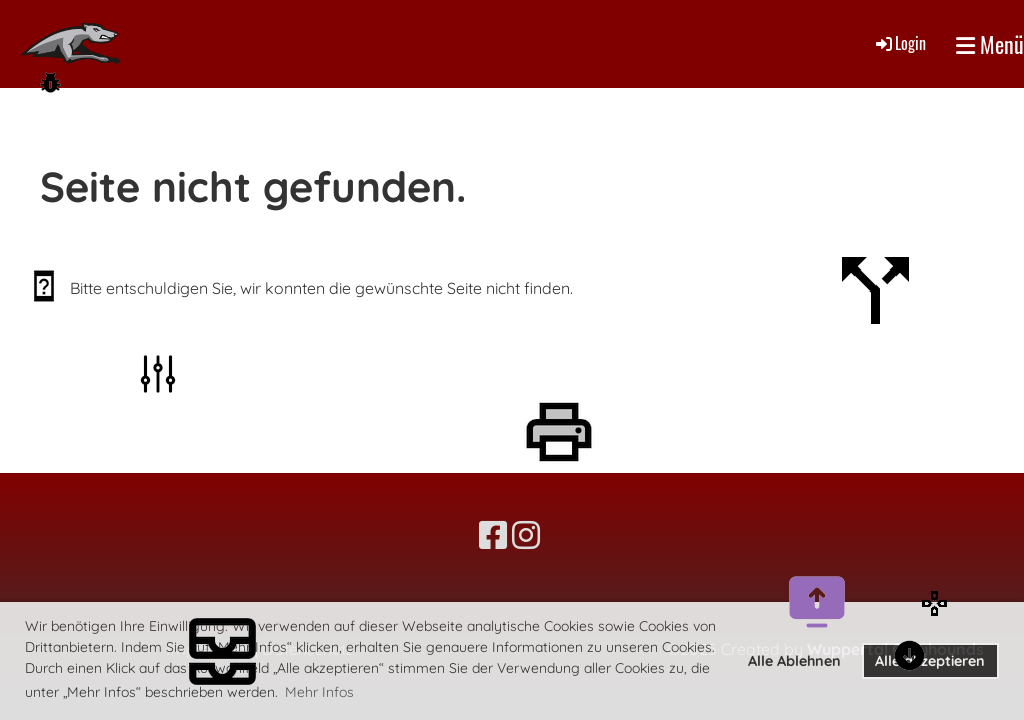 The image size is (1024, 720). What do you see at coordinates (50, 82) in the screenshot?
I see `find pest control services nearby` at bounding box center [50, 82].